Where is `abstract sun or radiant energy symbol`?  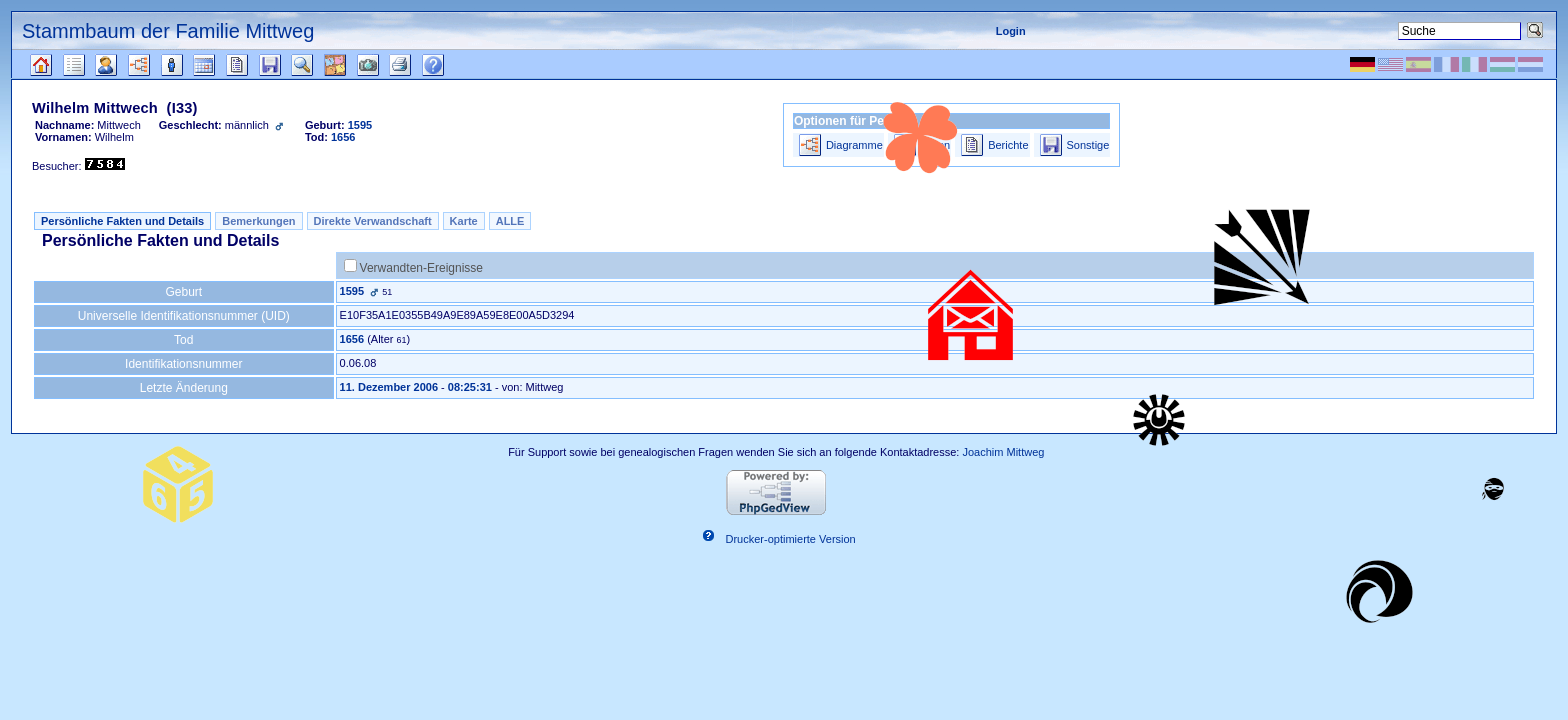 abstract sun or radiant energy symbol is located at coordinates (1159, 420).